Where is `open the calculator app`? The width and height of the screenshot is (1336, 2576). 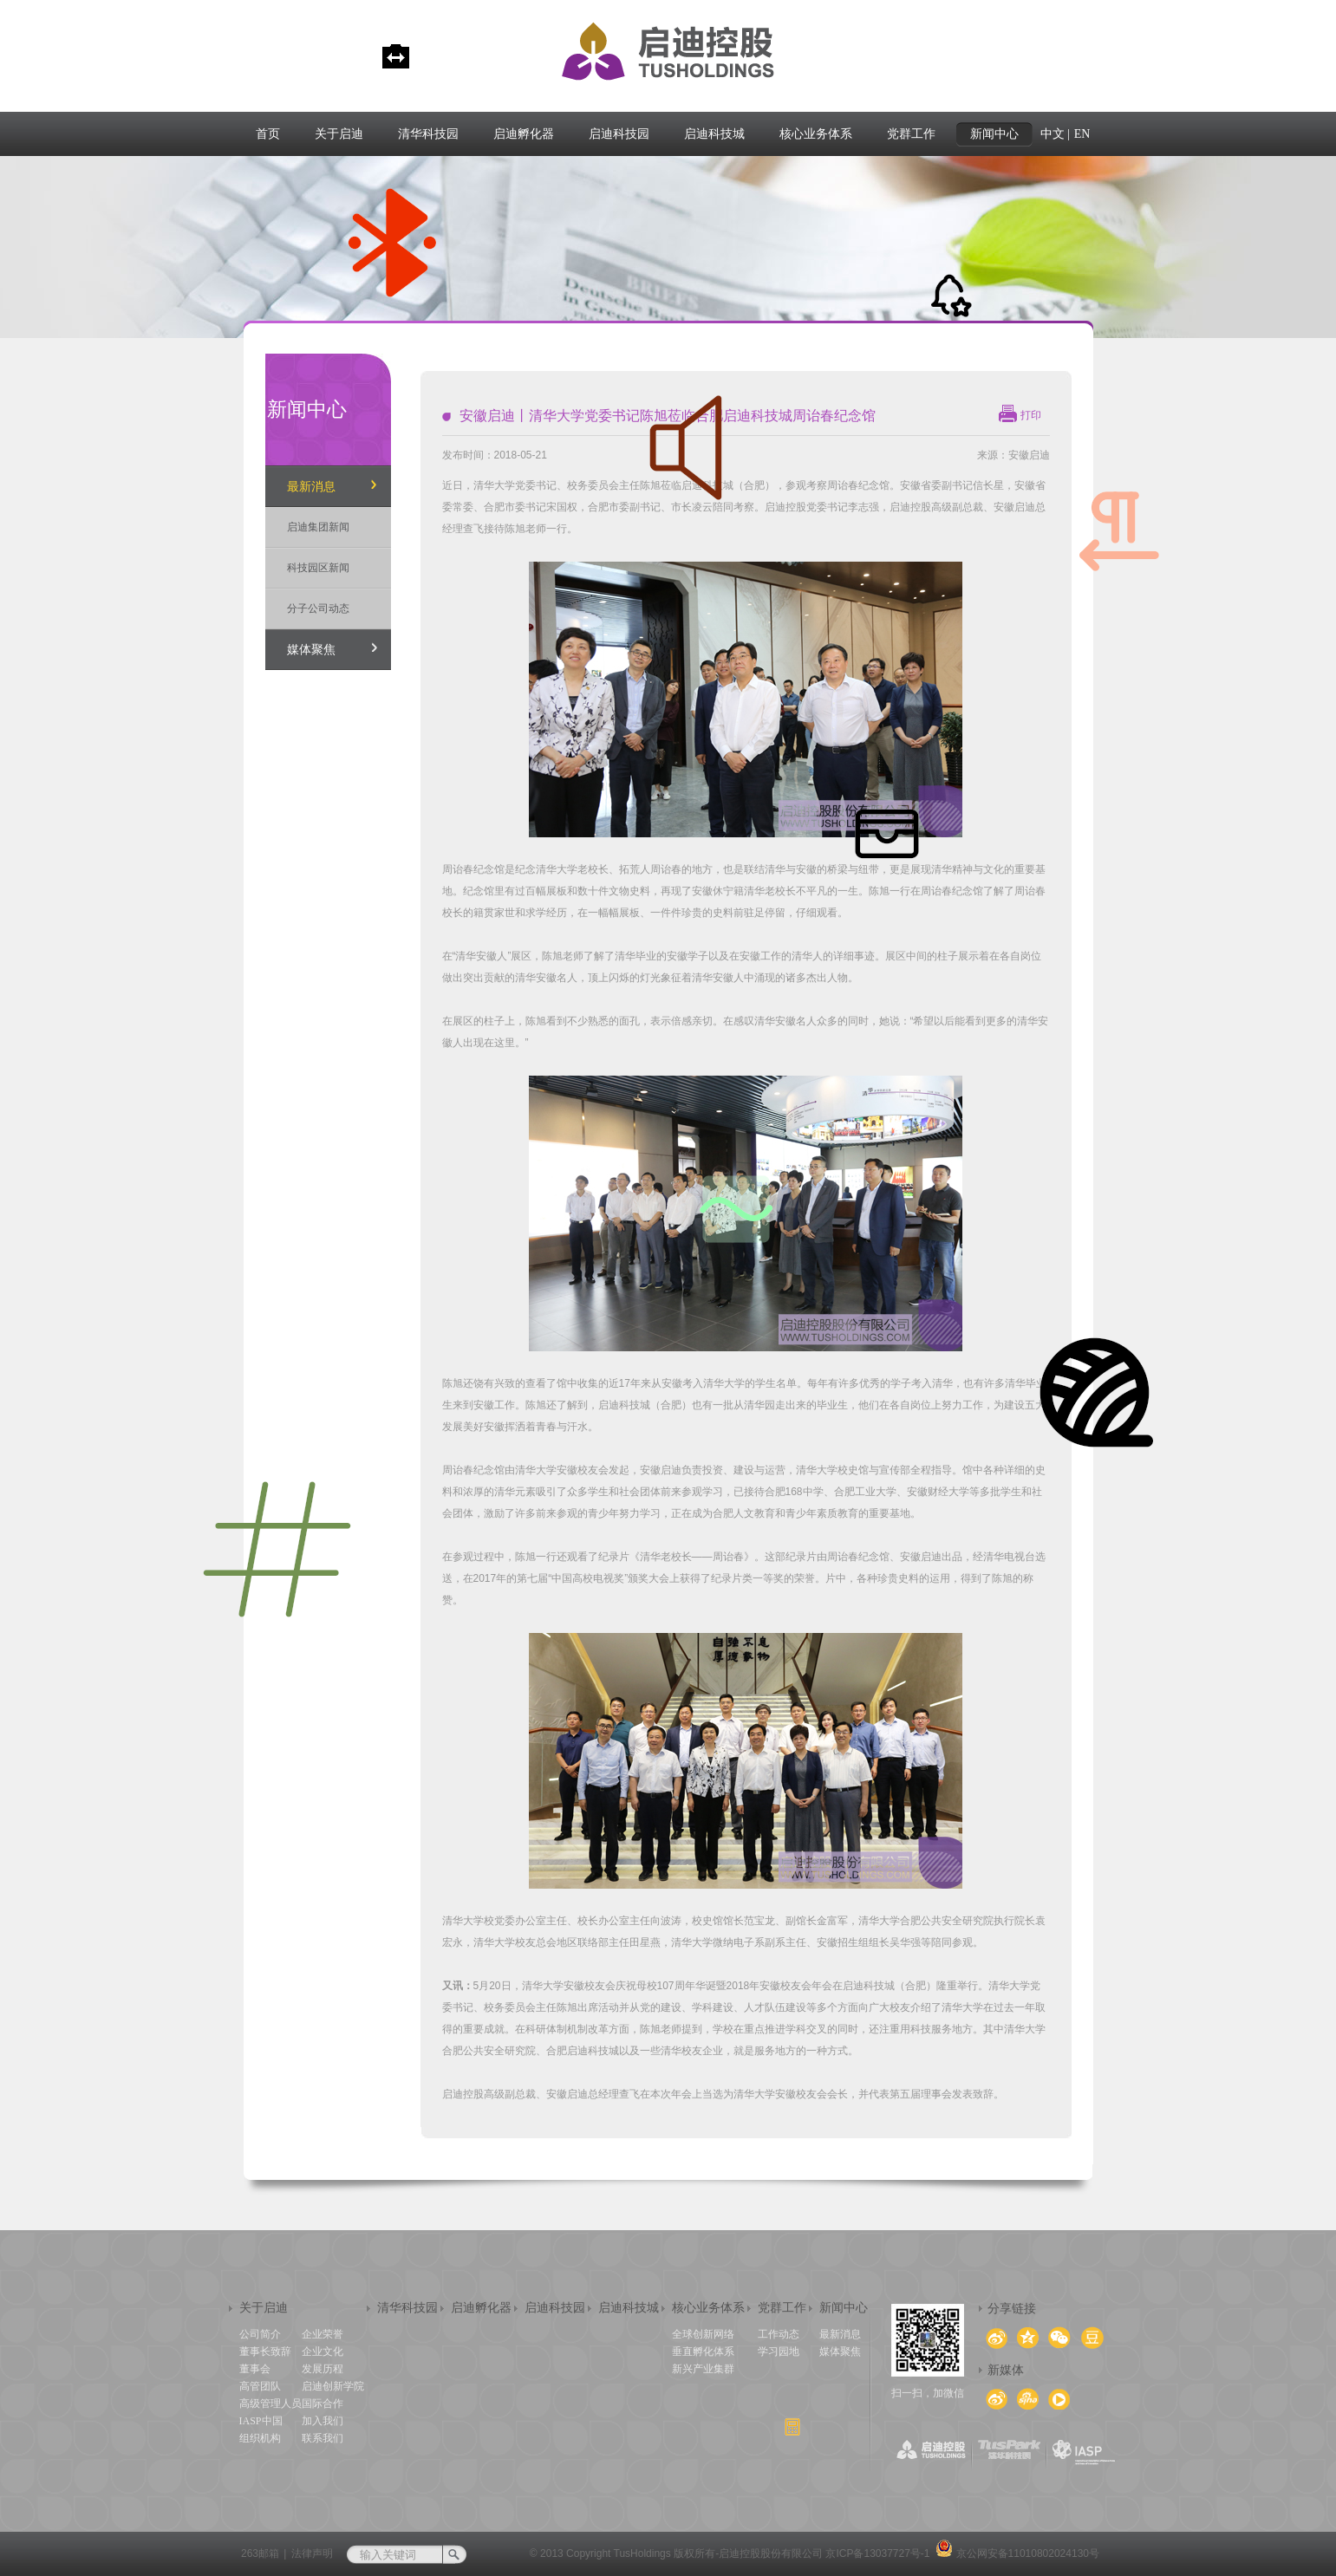 open the calculator app is located at coordinates (792, 2427).